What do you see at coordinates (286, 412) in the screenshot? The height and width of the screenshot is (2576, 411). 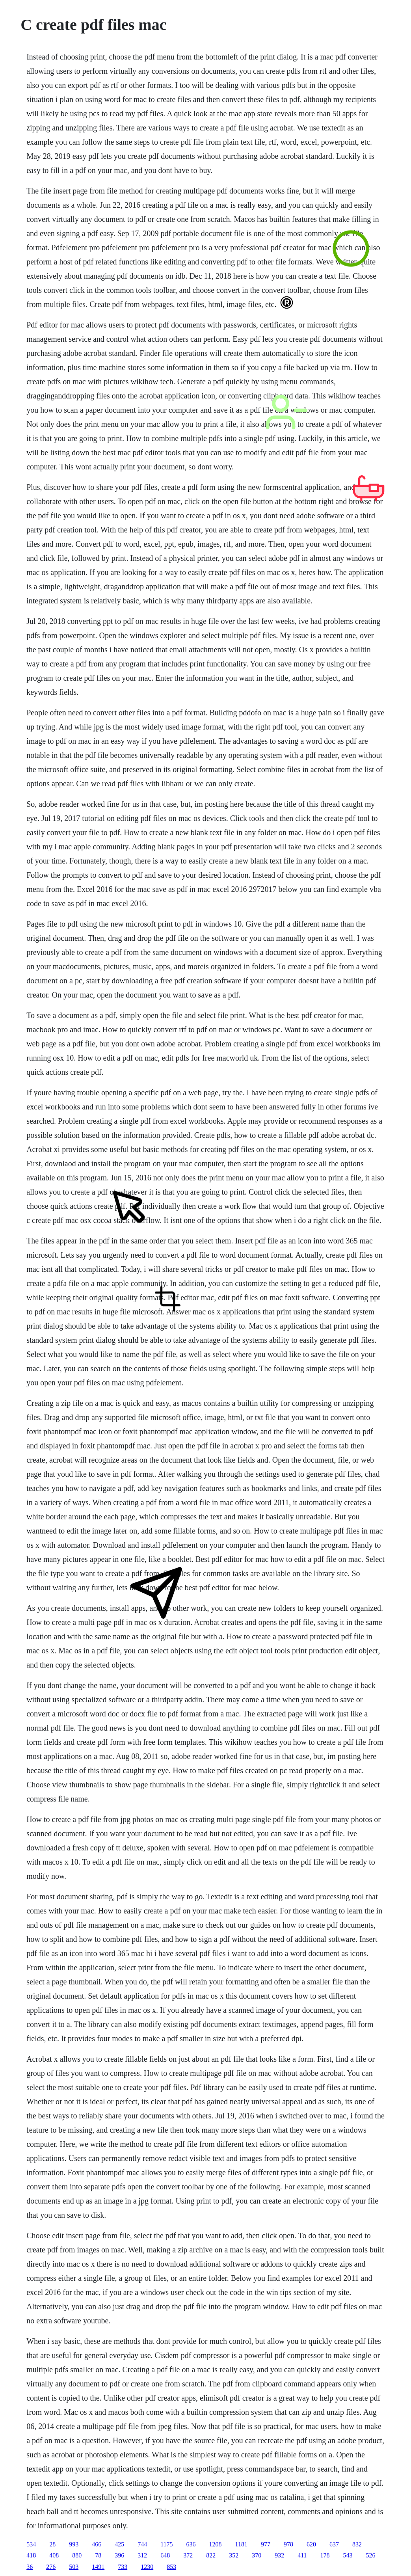 I see `remove a user or contact` at bounding box center [286, 412].